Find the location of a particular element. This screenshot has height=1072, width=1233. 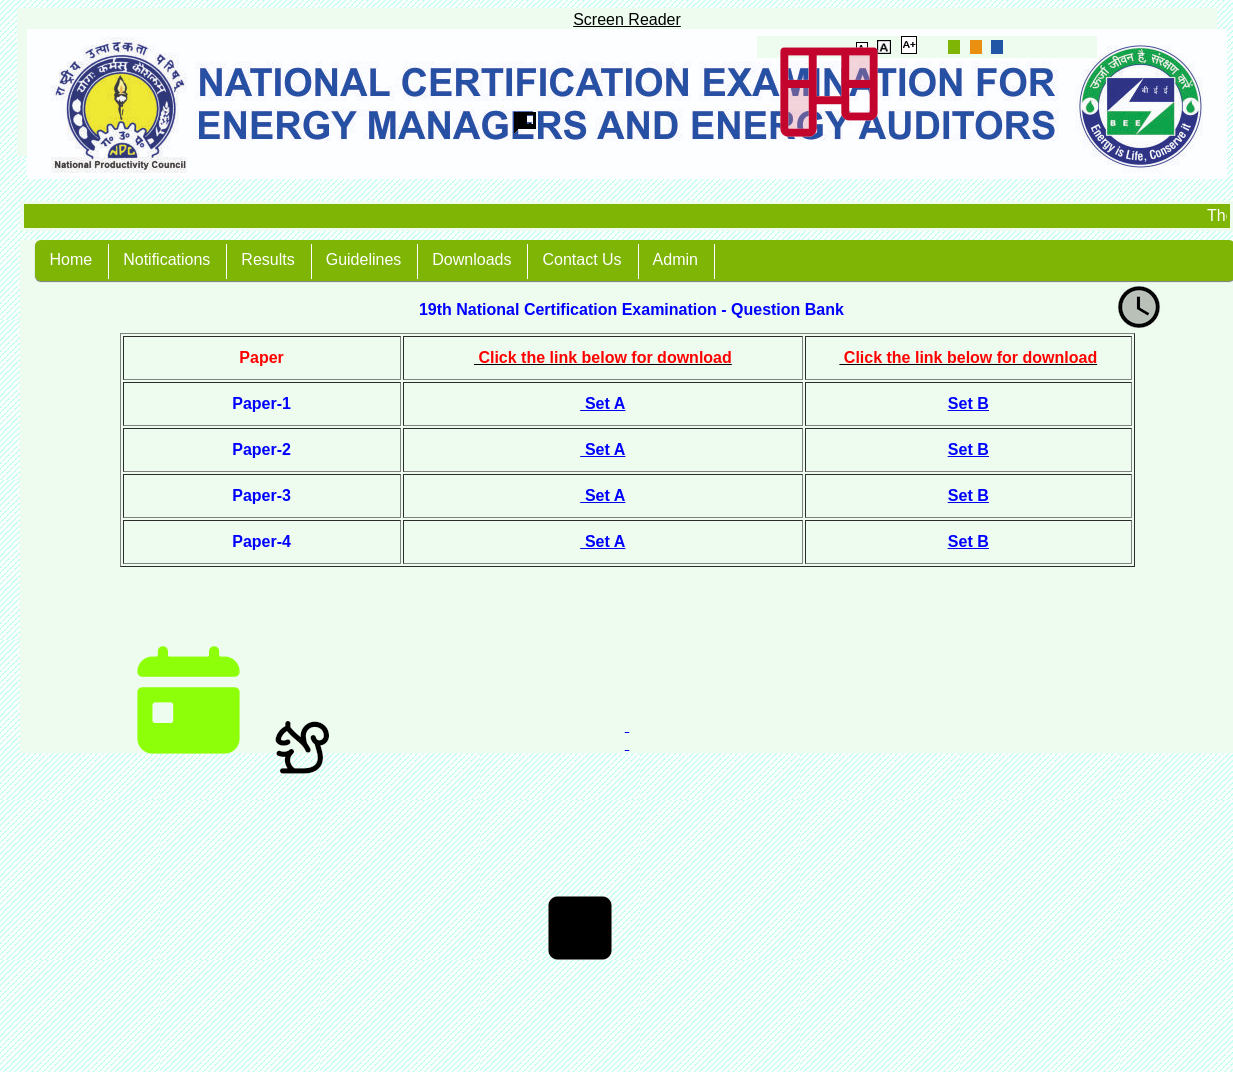

view kanban board is located at coordinates (829, 88).